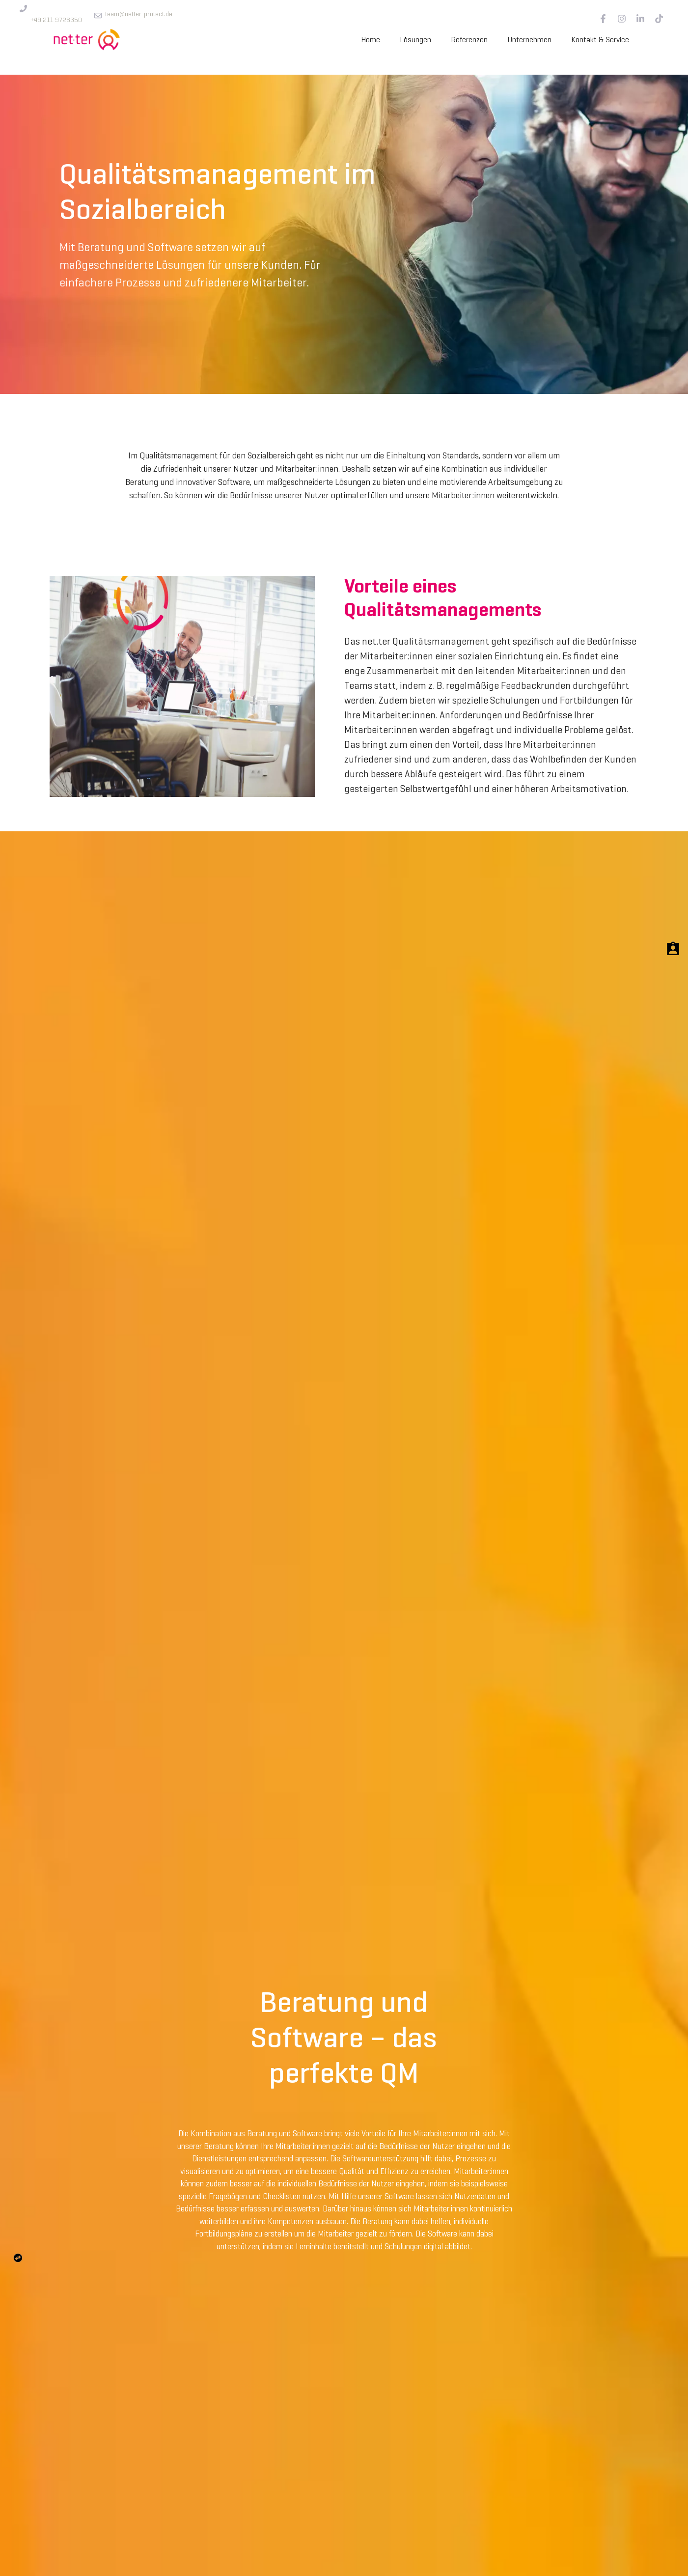 The width and height of the screenshot is (688, 2576). What do you see at coordinates (673, 949) in the screenshot?
I see `view user profile or account details` at bounding box center [673, 949].